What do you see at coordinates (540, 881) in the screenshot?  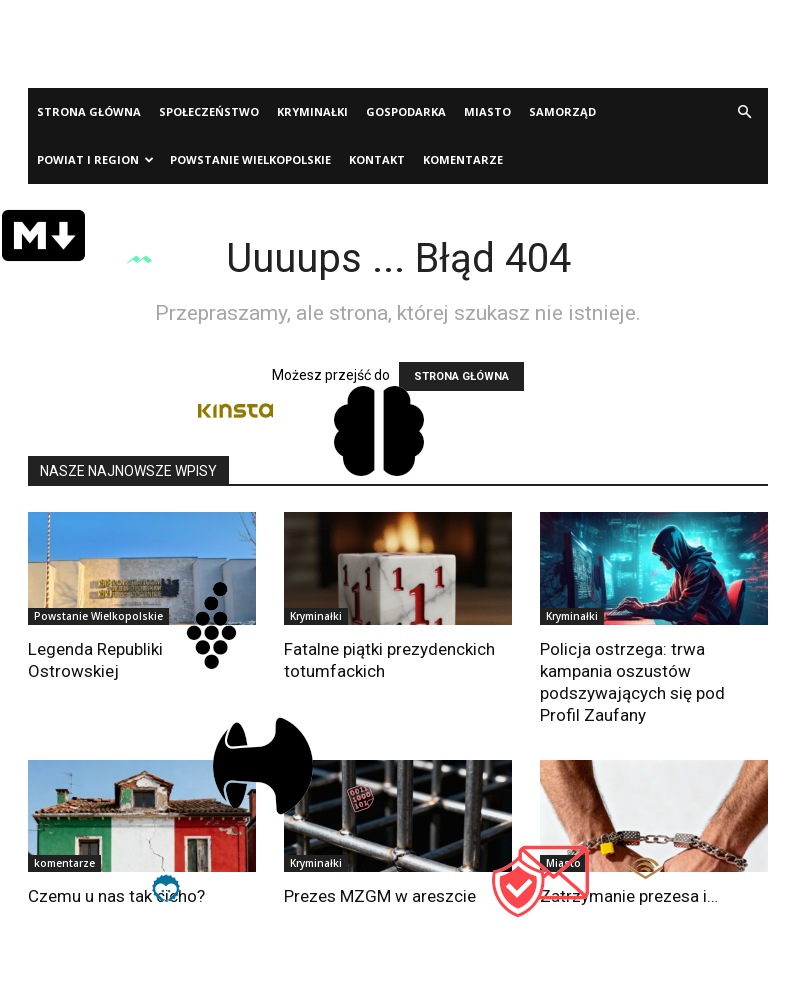 I see `access SimpleLogin email alias service` at bounding box center [540, 881].